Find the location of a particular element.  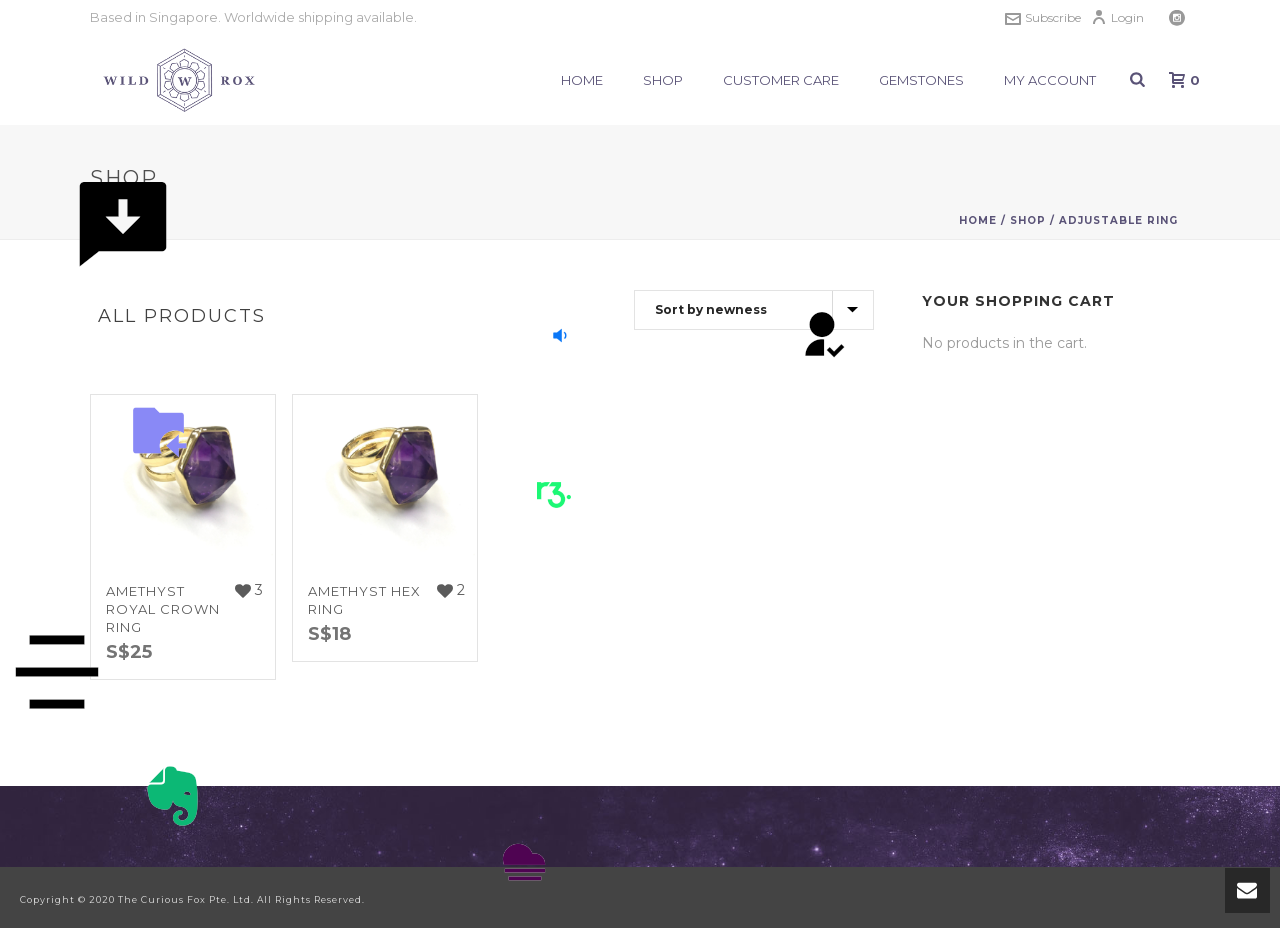

decrease audio volume is located at coordinates (559, 335).